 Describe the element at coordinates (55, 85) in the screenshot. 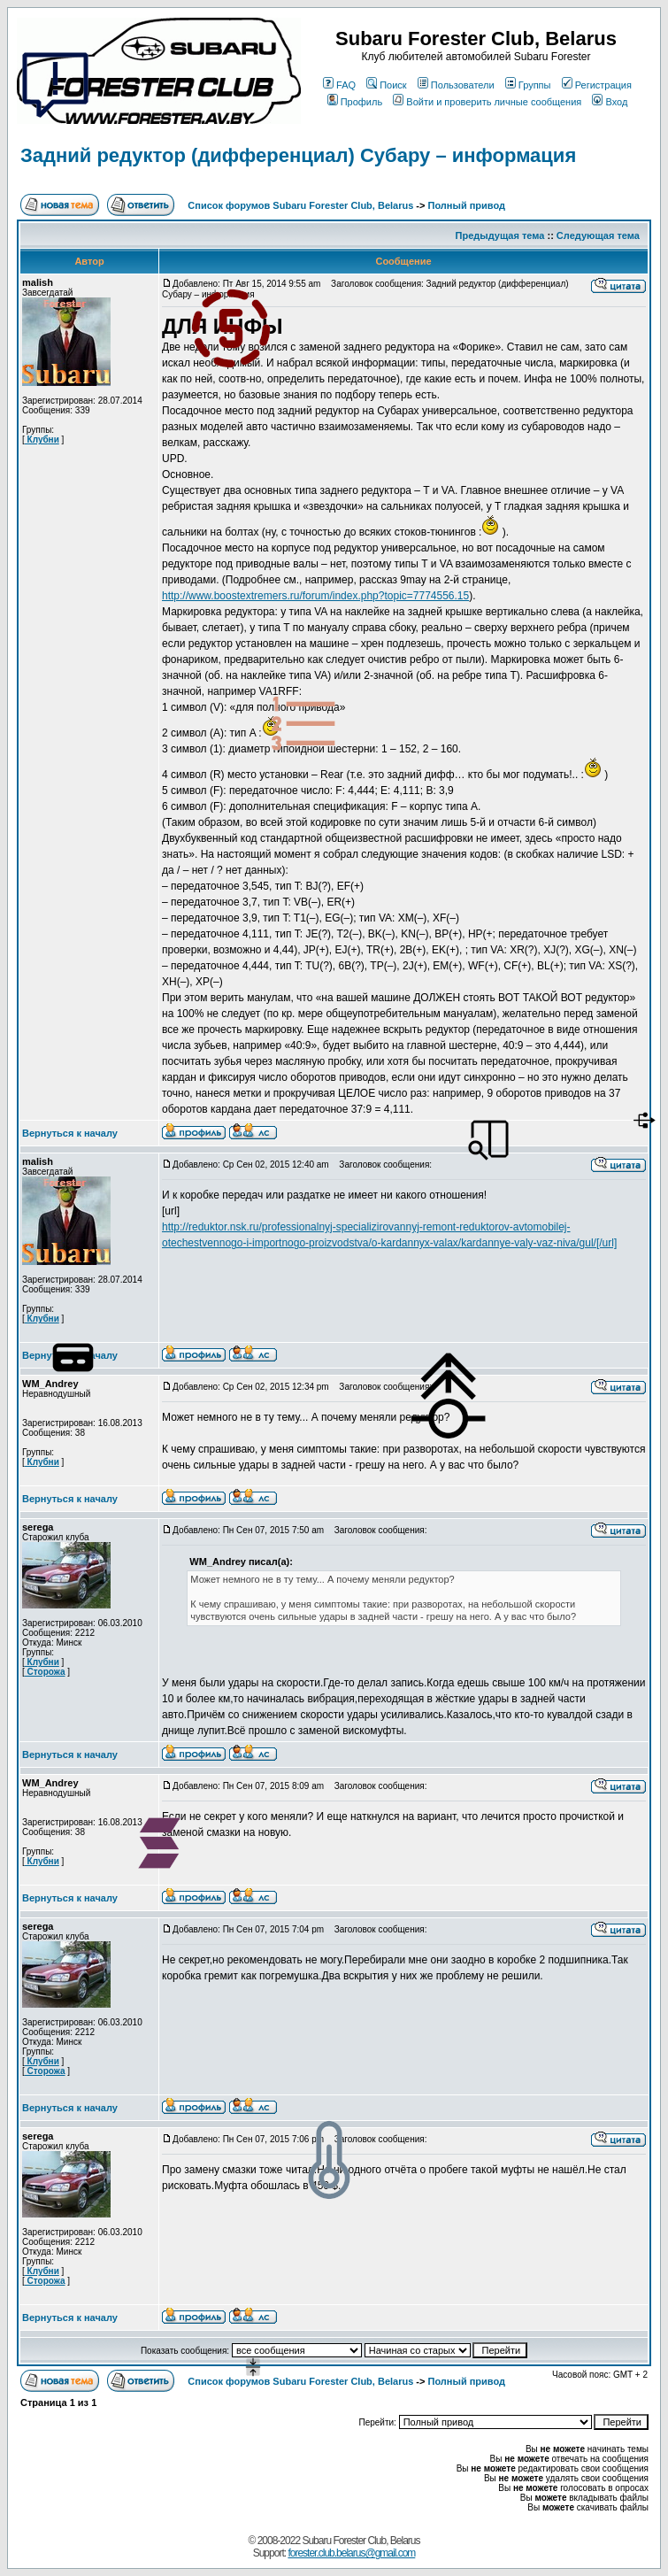

I see `report an issue or problem` at that location.